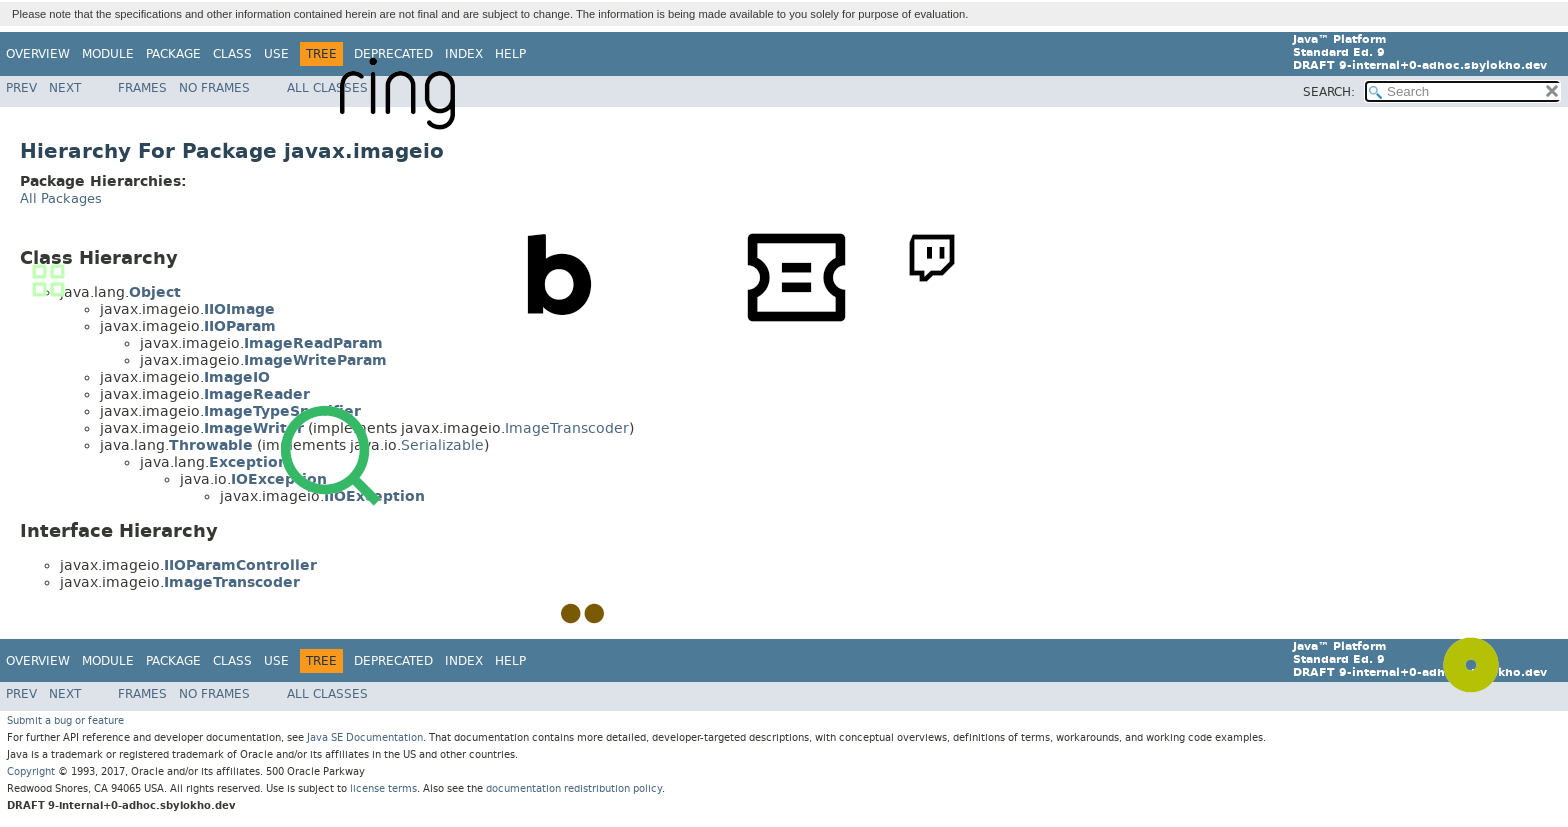 The width and height of the screenshot is (1568, 827). What do you see at coordinates (1471, 665) in the screenshot?
I see `focus on a selected element or area` at bounding box center [1471, 665].